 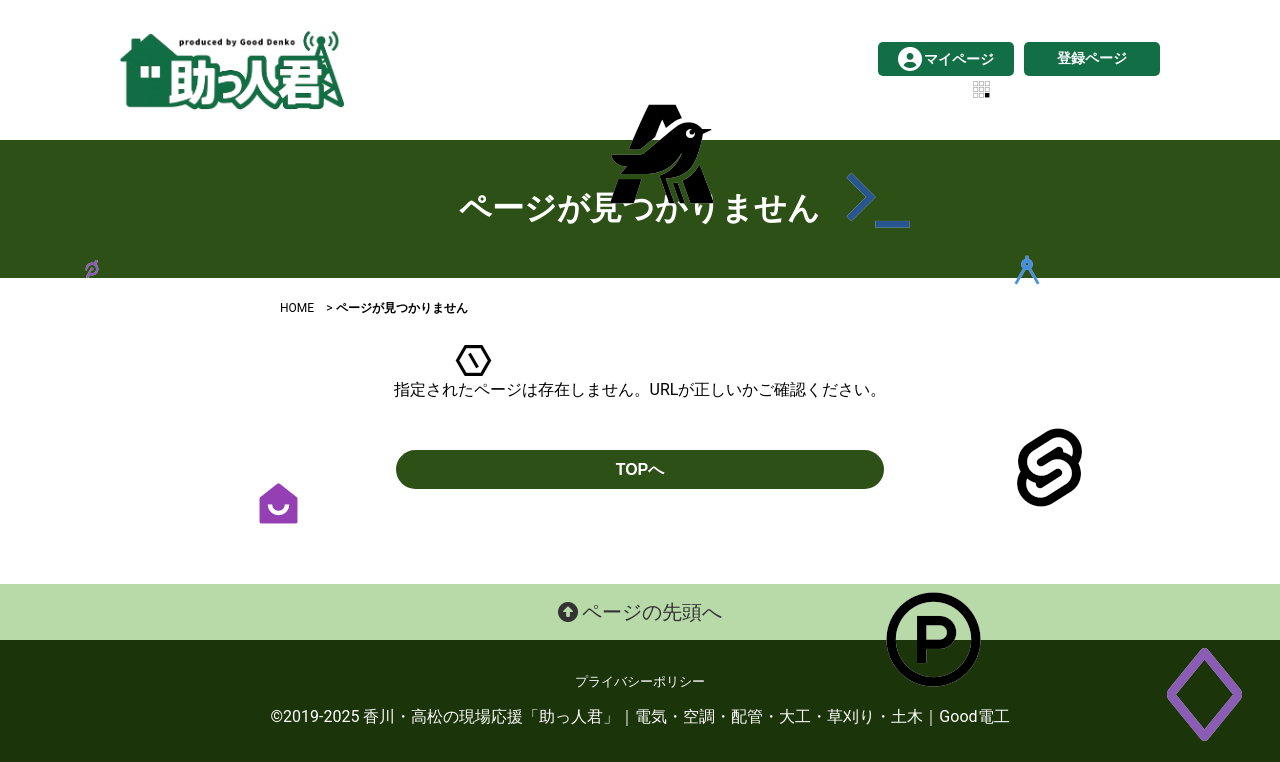 I want to click on return to home screen, so click(x=278, y=504).